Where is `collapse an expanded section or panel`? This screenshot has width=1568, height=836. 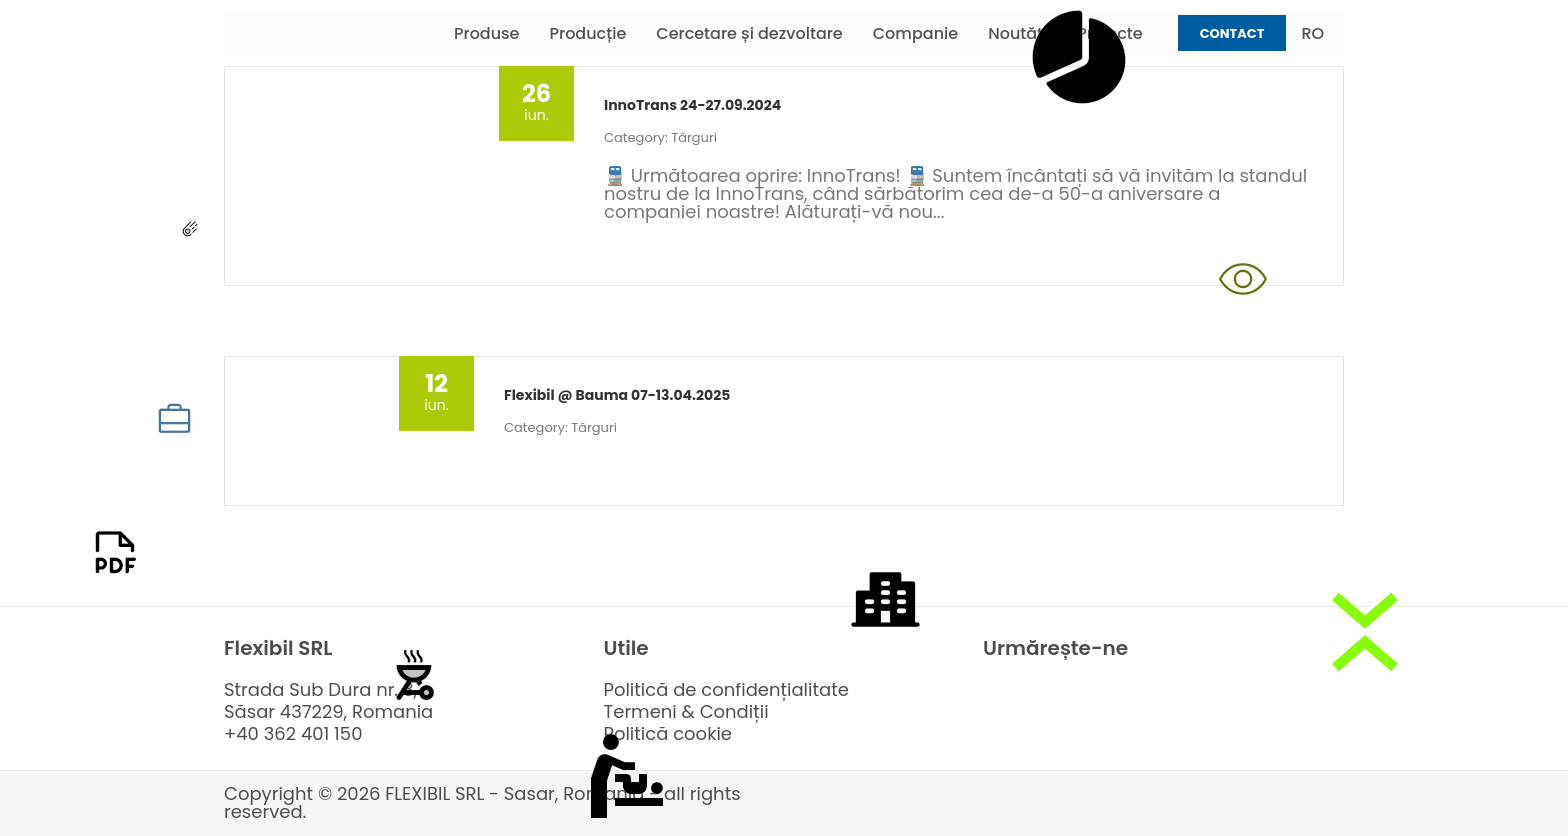 collapse an expanded section or panel is located at coordinates (1365, 632).